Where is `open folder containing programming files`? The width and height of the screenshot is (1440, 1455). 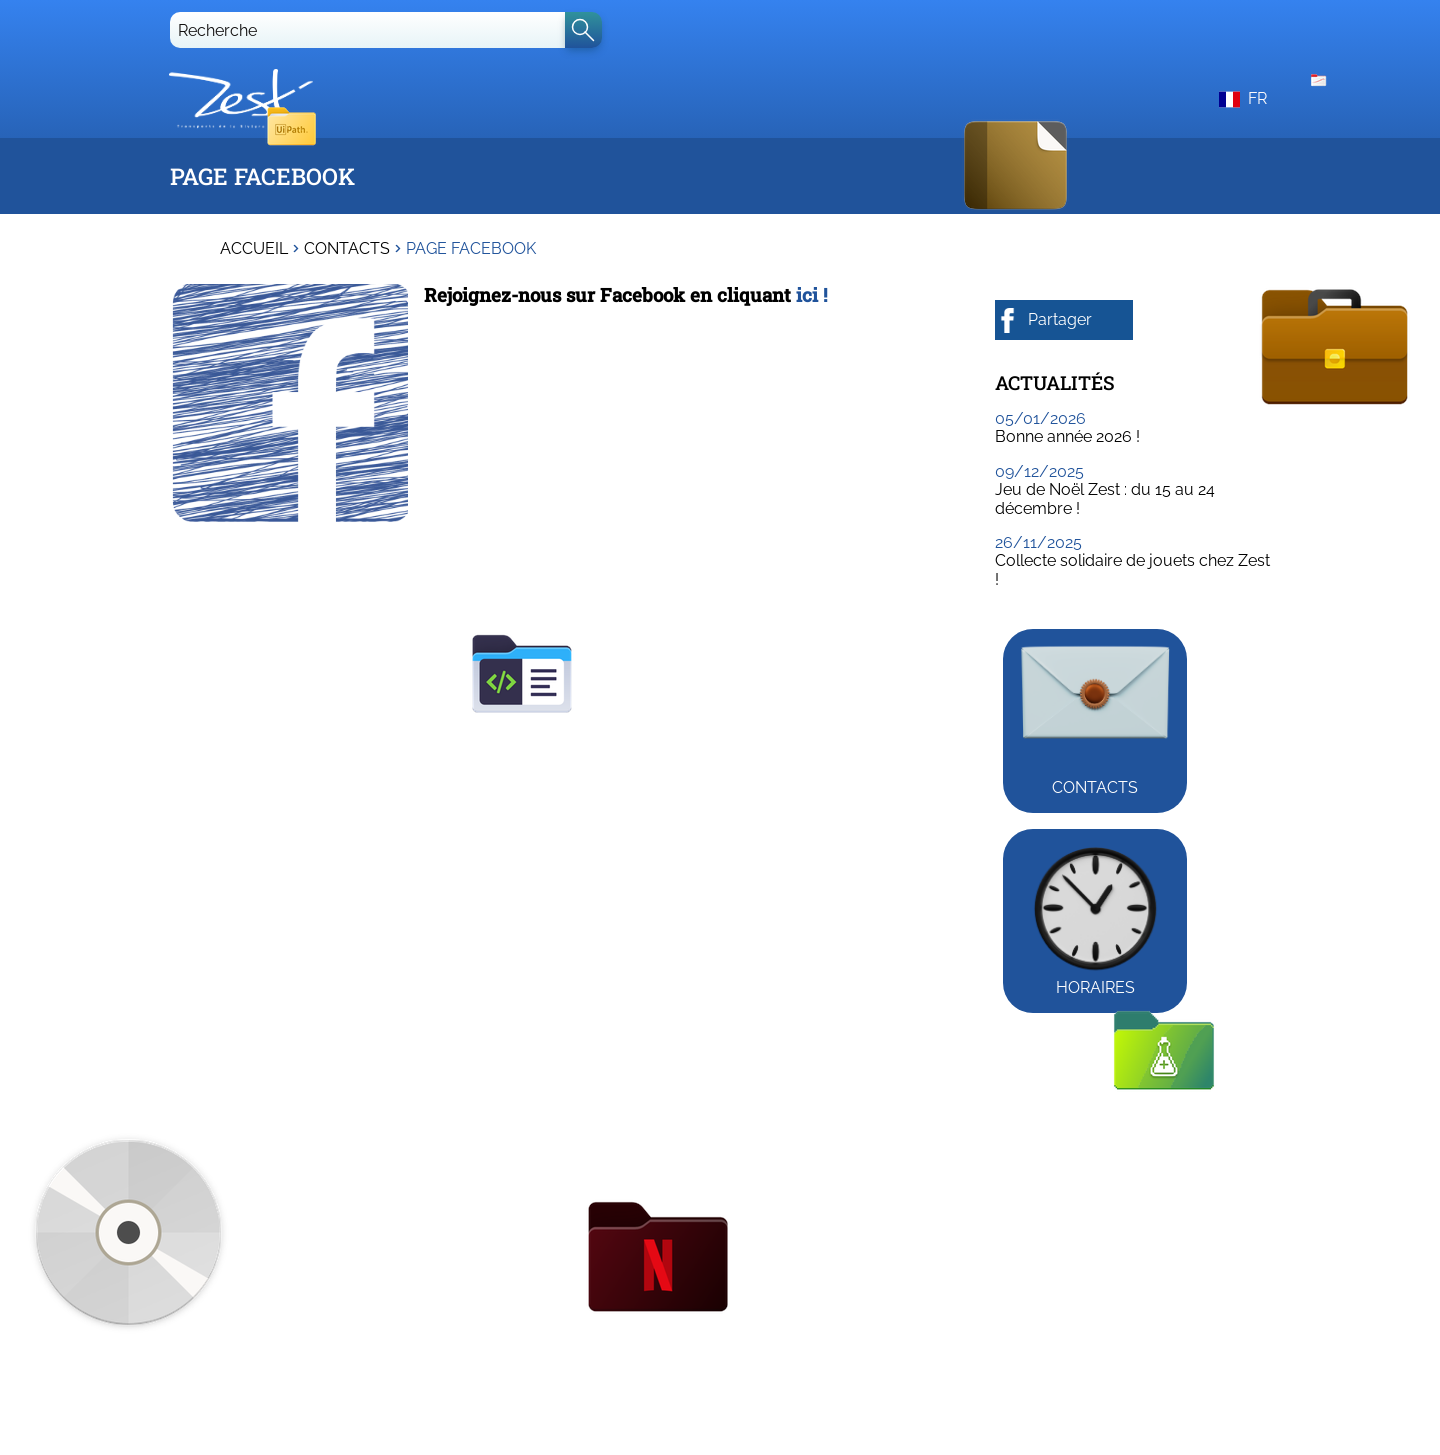
open folder containing programming files is located at coordinates (521, 676).